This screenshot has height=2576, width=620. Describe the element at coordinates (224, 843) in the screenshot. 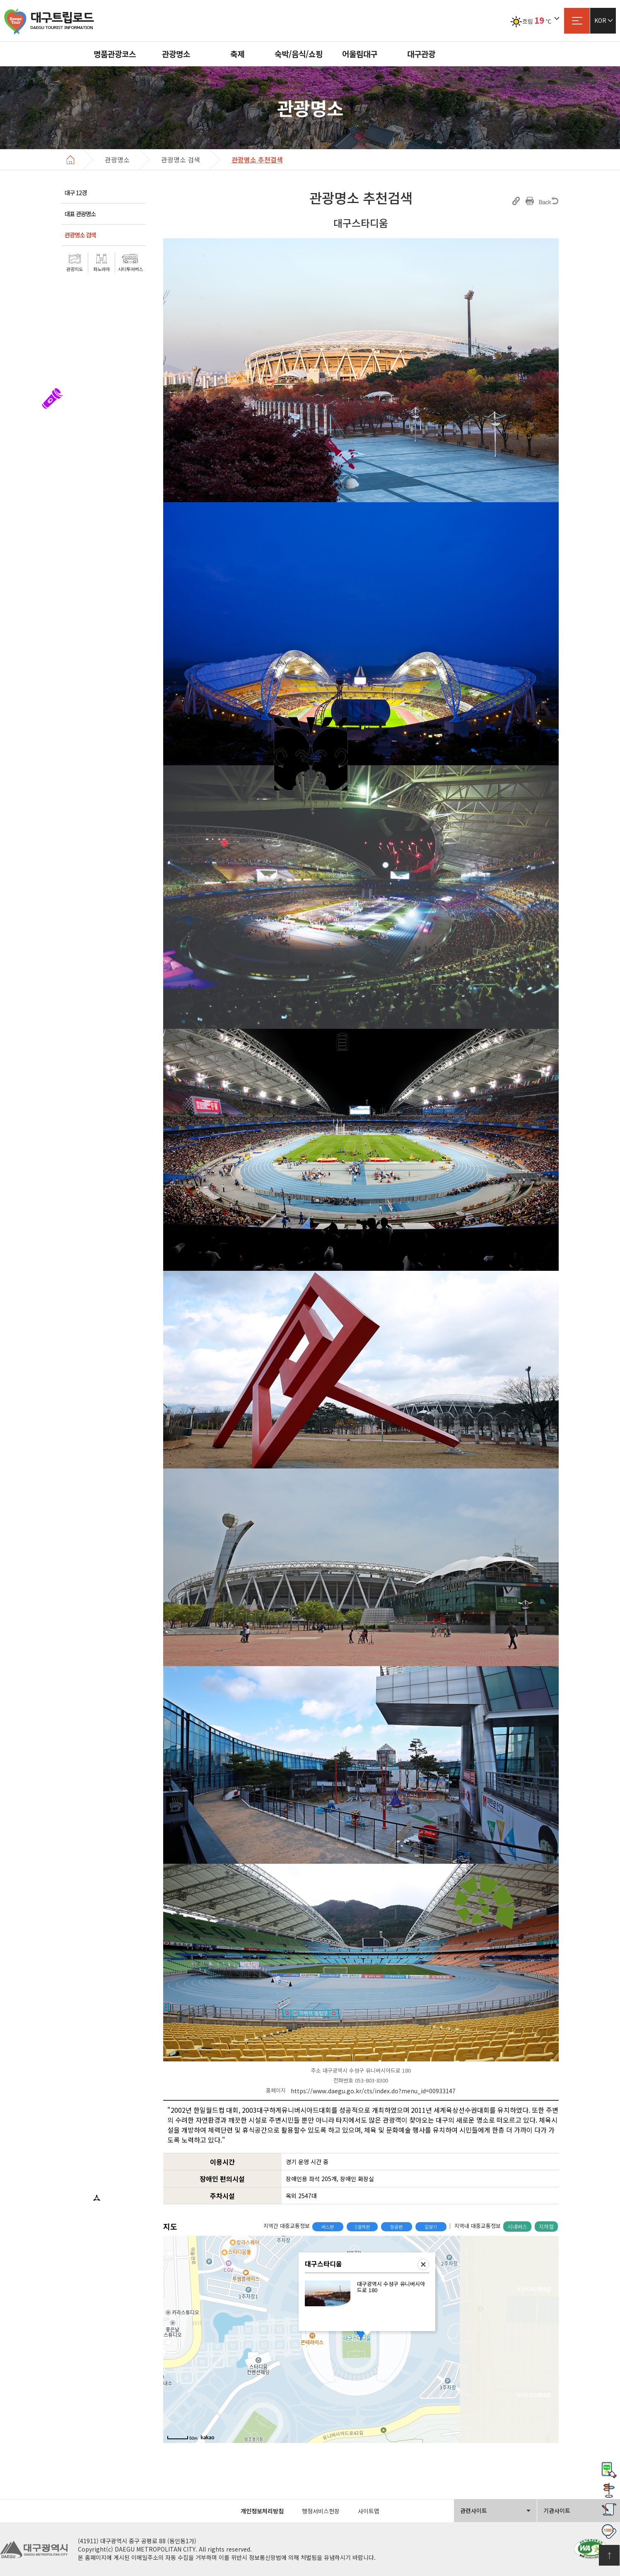

I see `toggle light mode or daytime theme` at that location.